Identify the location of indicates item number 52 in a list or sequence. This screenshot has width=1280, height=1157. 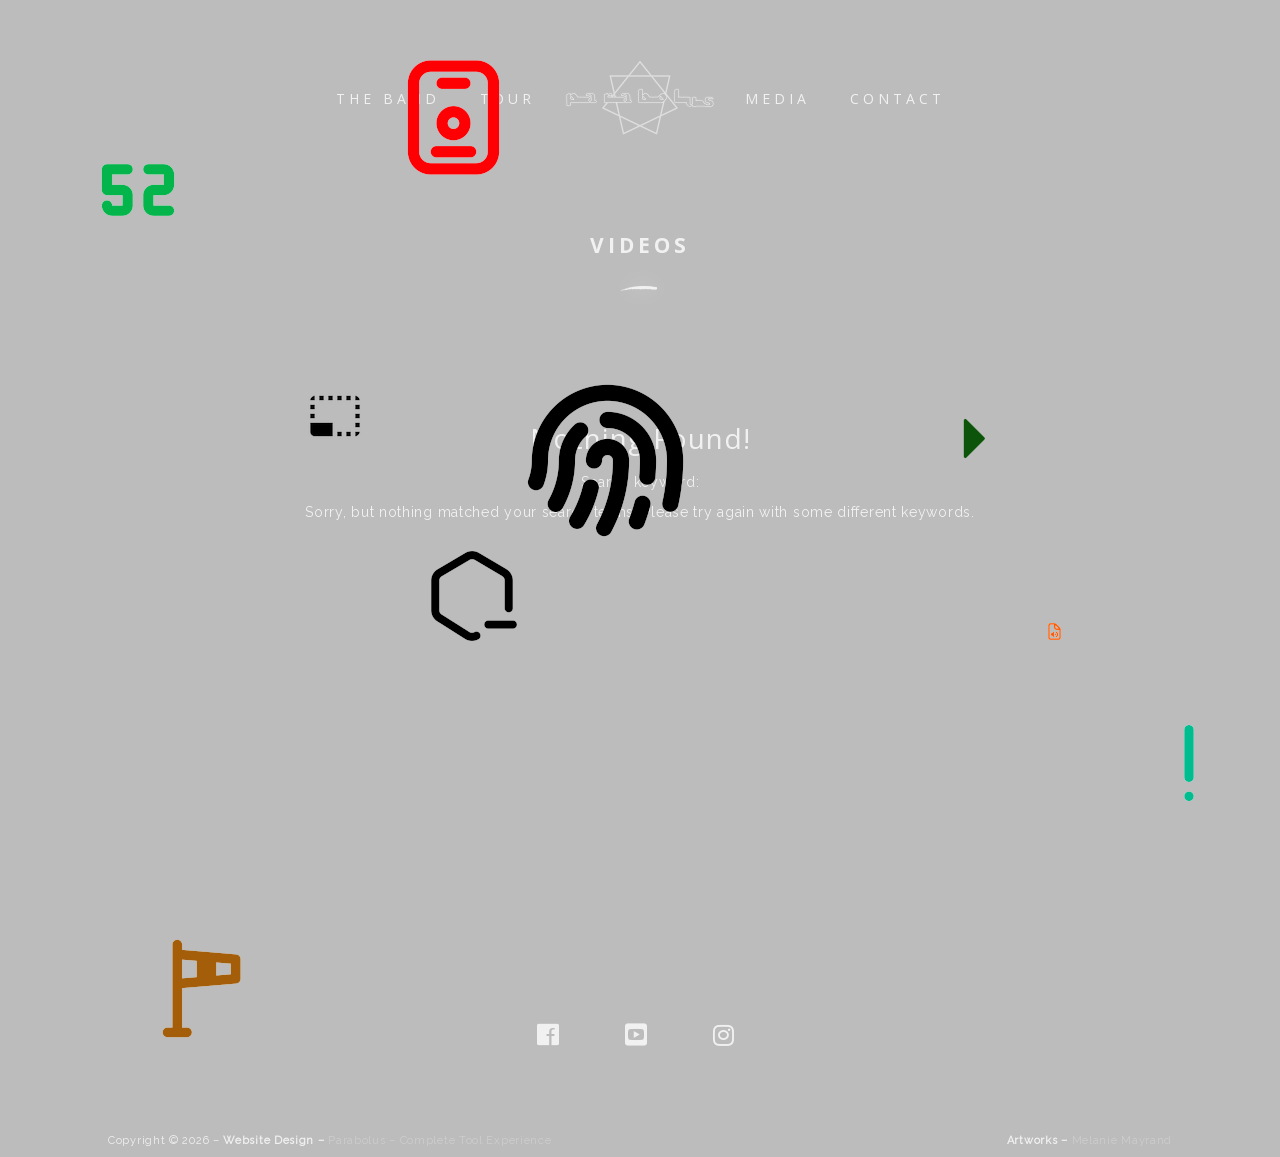
(138, 190).